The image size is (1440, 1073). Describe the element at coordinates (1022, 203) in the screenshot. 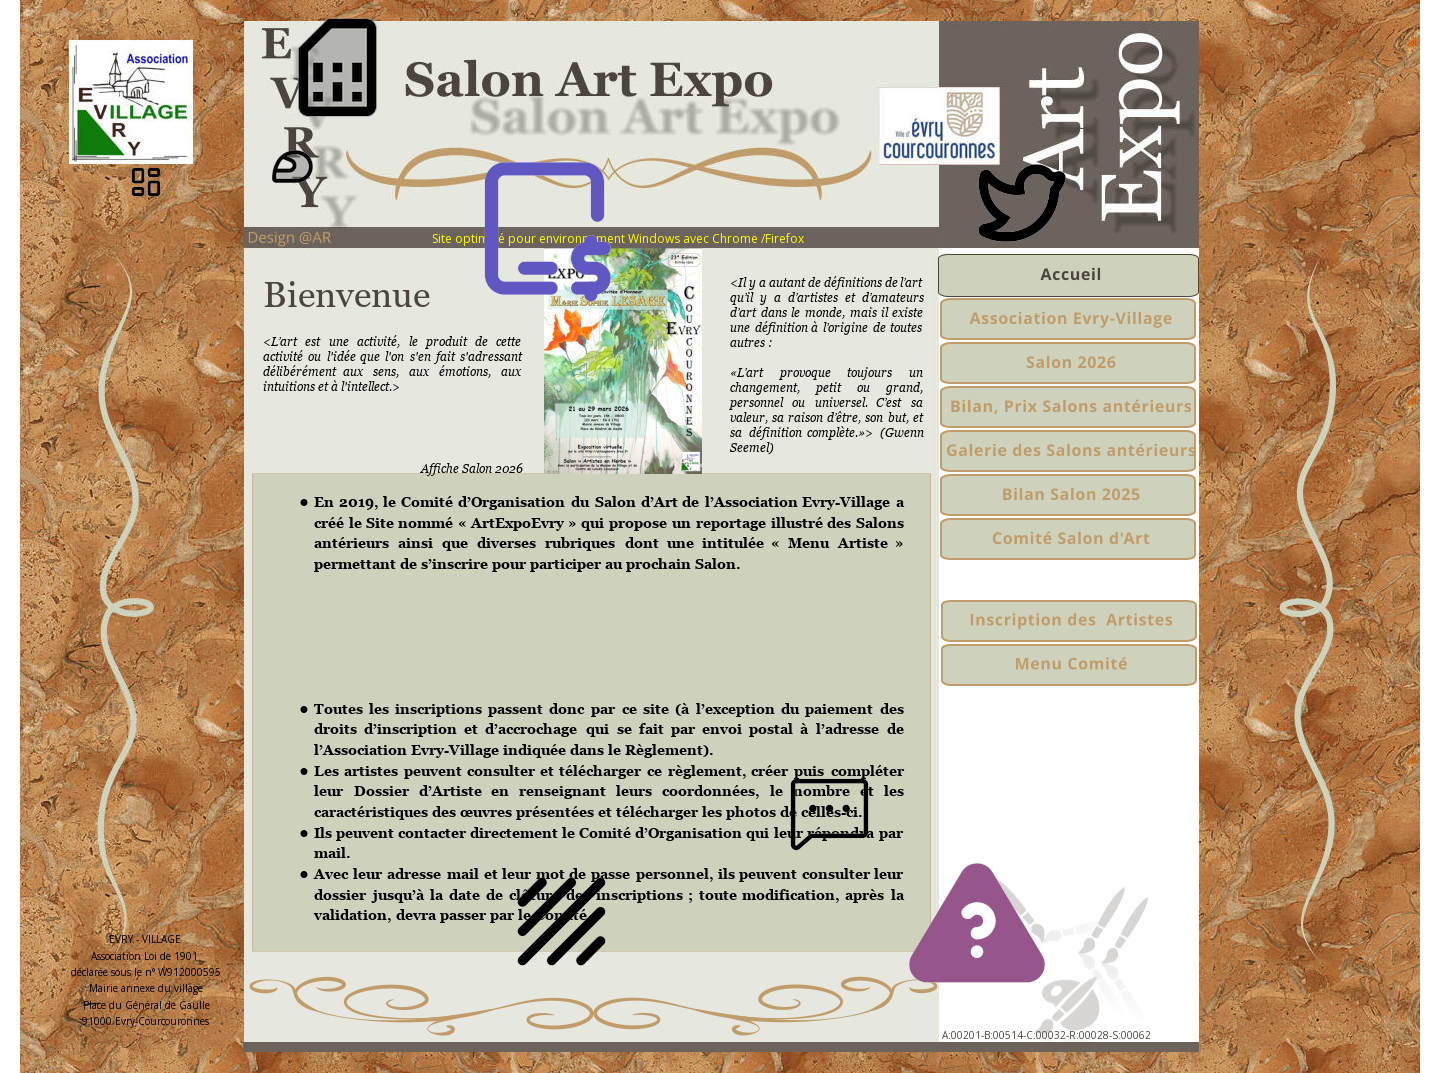

I see `share to twitter` at that location.